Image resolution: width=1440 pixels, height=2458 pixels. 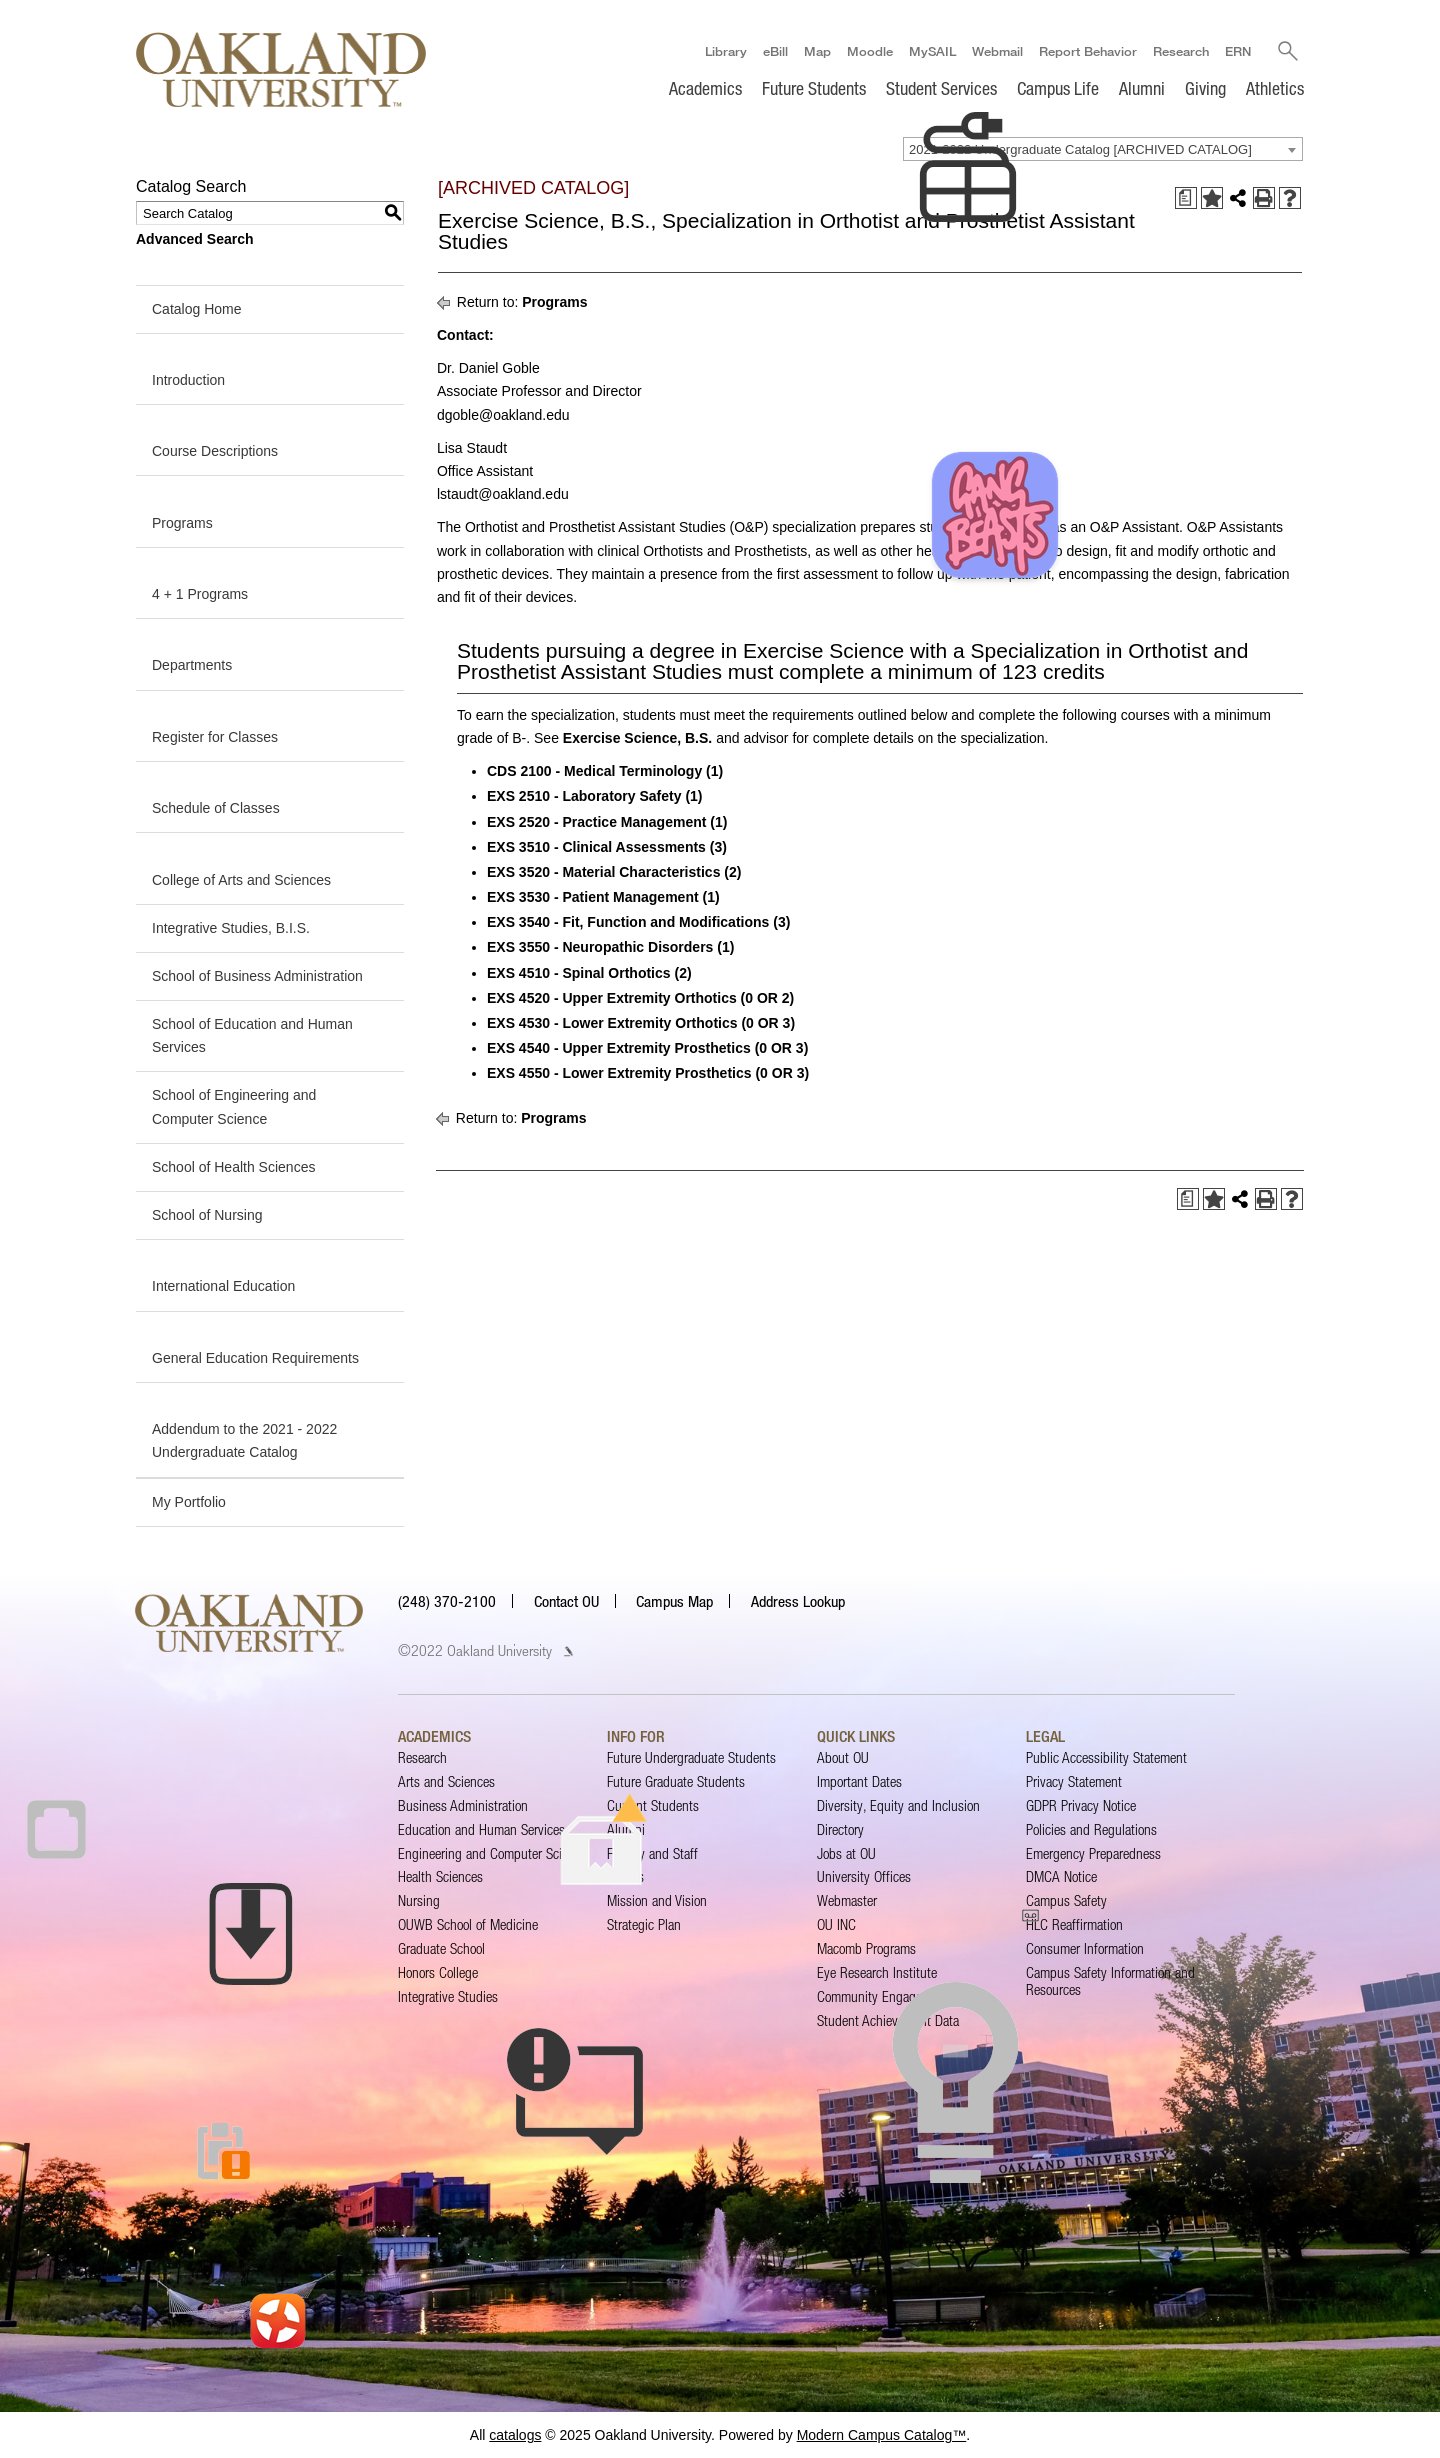 What do you see at coordinates (254, 1934) in the screenshot?
I see `download a file or application` at bounding box center [254, 1934].